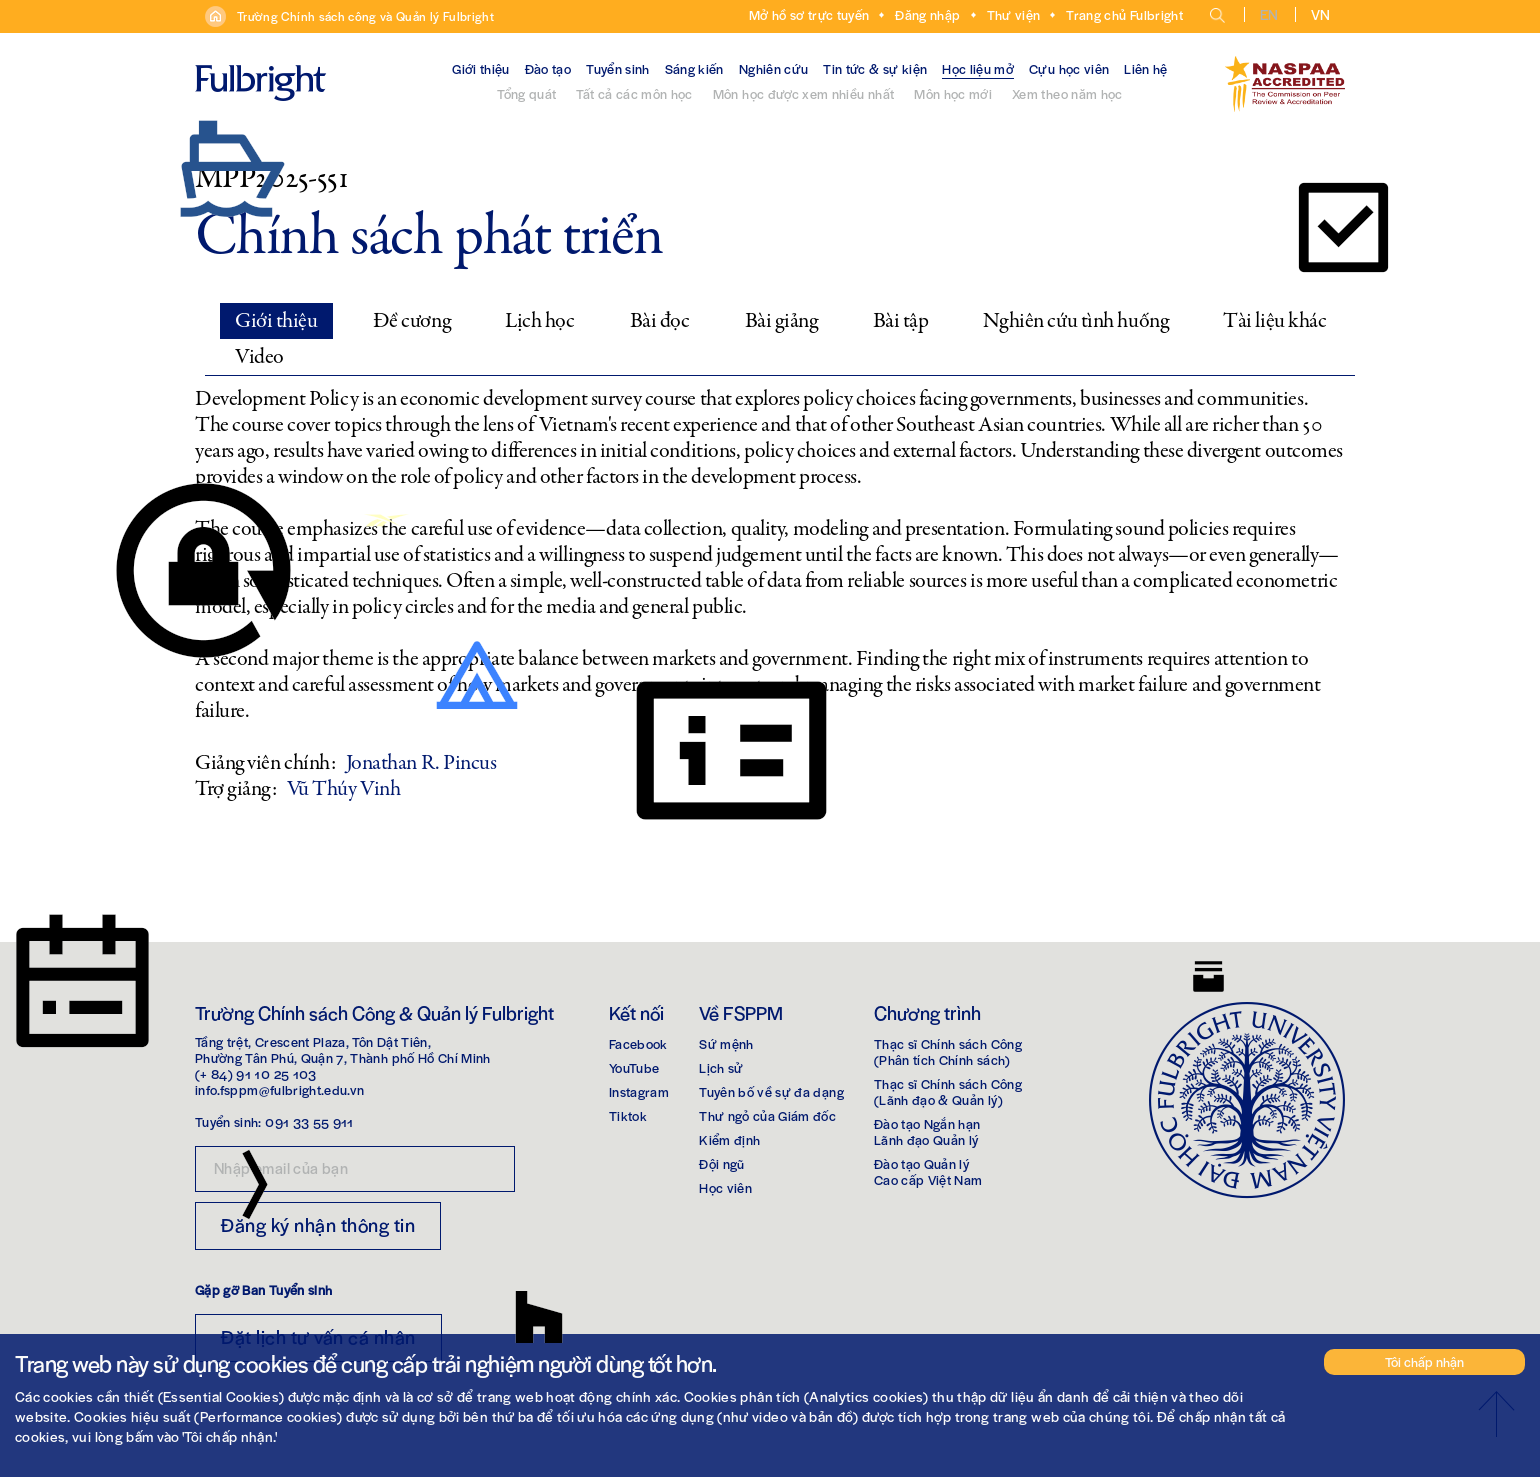 Image resolution: width=1540 pixels, height=1477 pixels. What do you see at coordinates (203, 570) in the screenshot?
I see `screen rotation is locked` at bounding box center [203, 570].